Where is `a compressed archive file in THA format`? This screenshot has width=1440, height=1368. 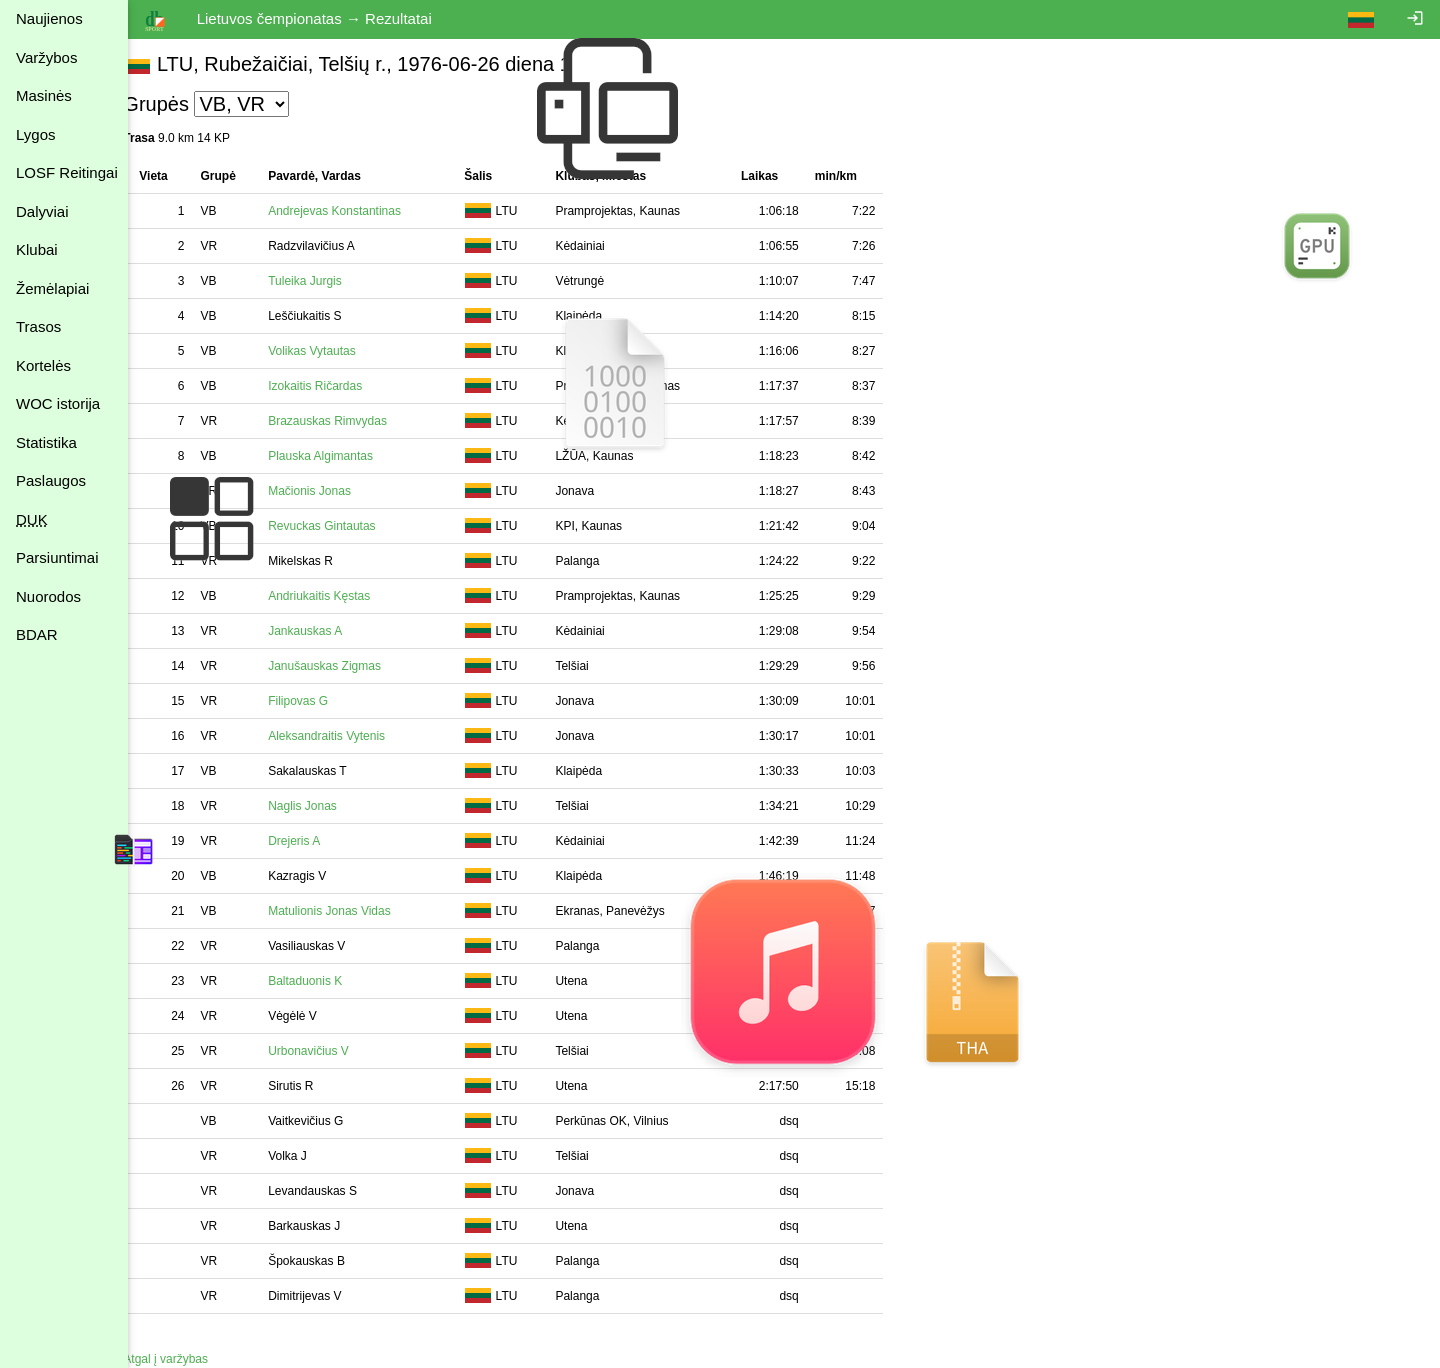 a compressed archive file in THA format is located at coordinates (972, 1004).